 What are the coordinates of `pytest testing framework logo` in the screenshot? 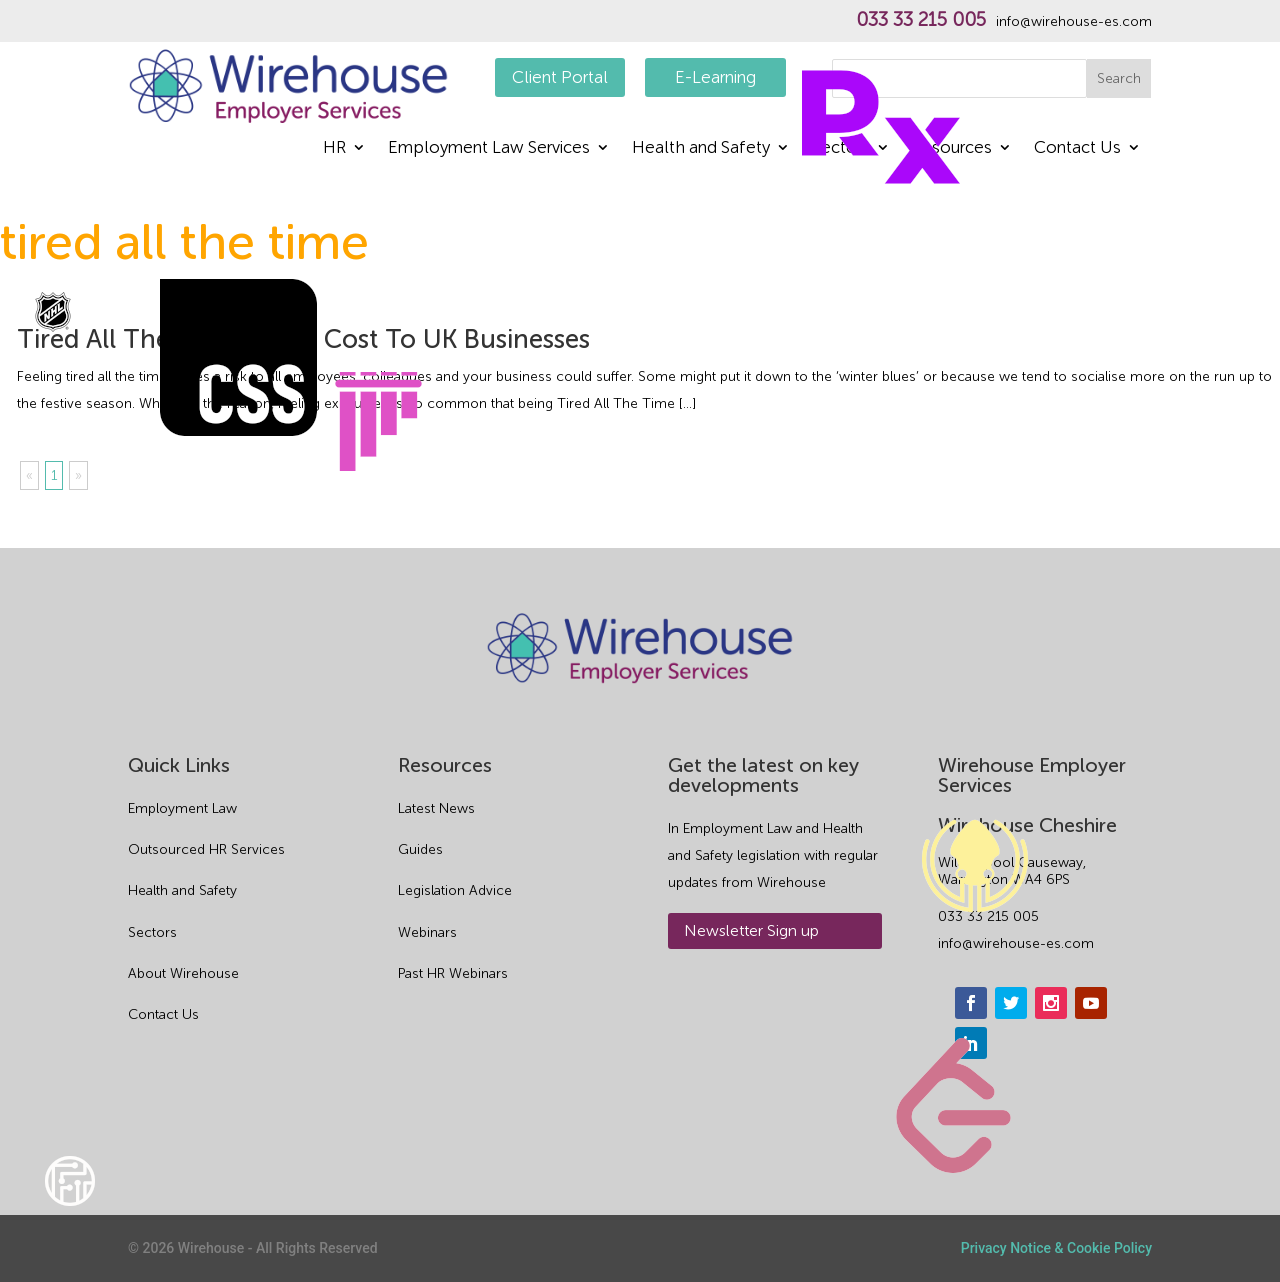 It's located at (378, 421).